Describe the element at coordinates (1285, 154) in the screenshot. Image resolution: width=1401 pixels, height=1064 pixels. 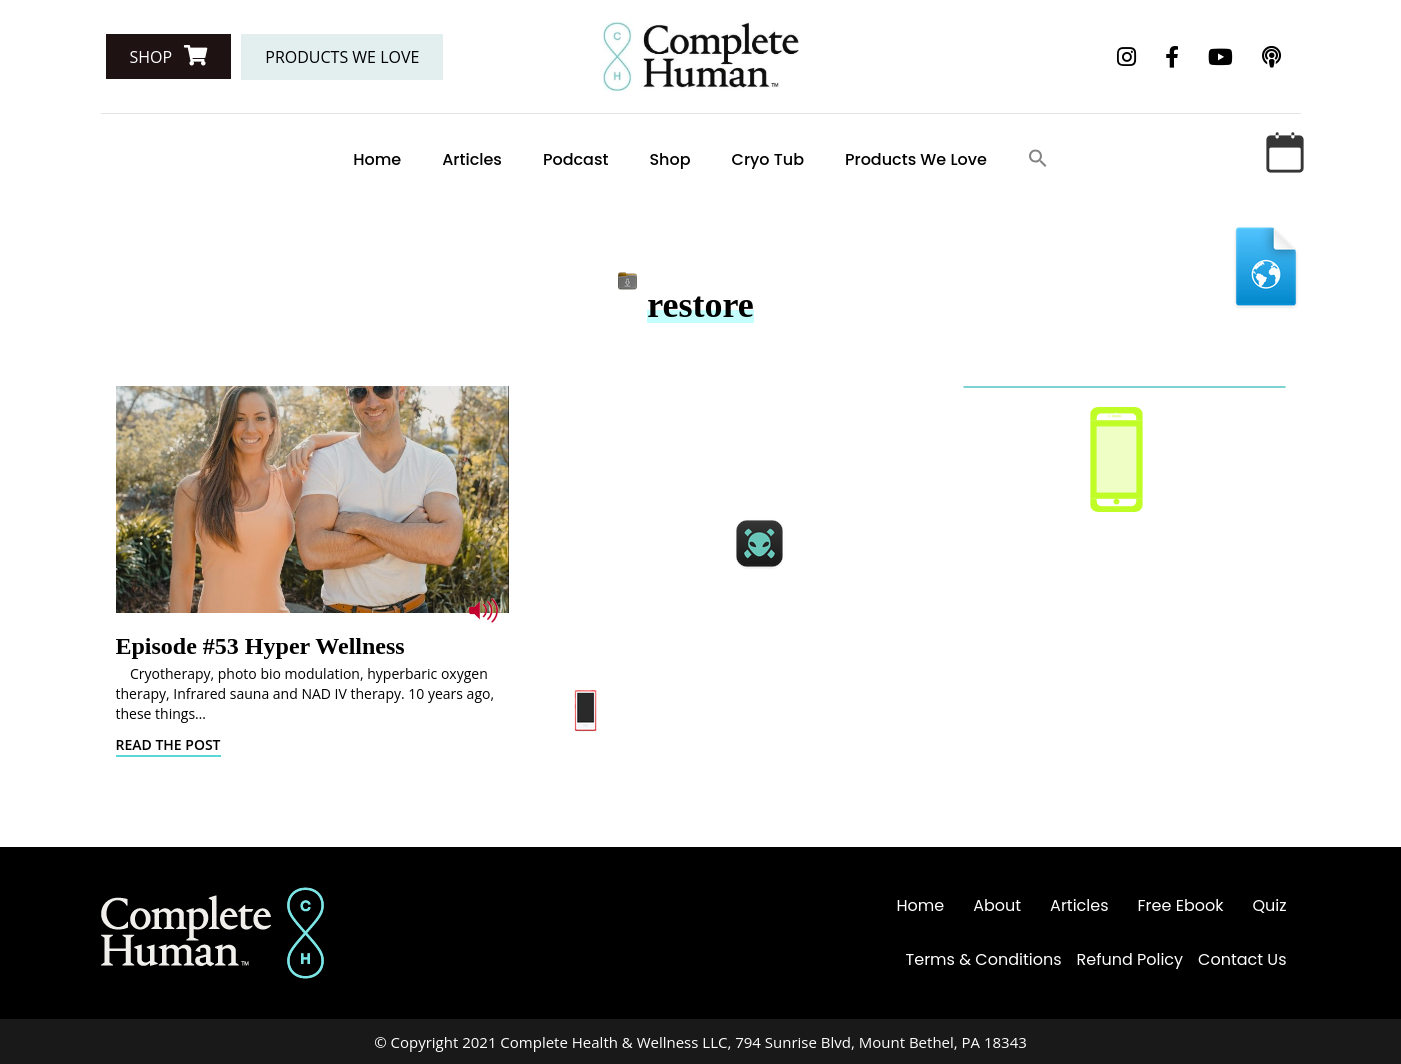
I see `open calendar app` at that location.